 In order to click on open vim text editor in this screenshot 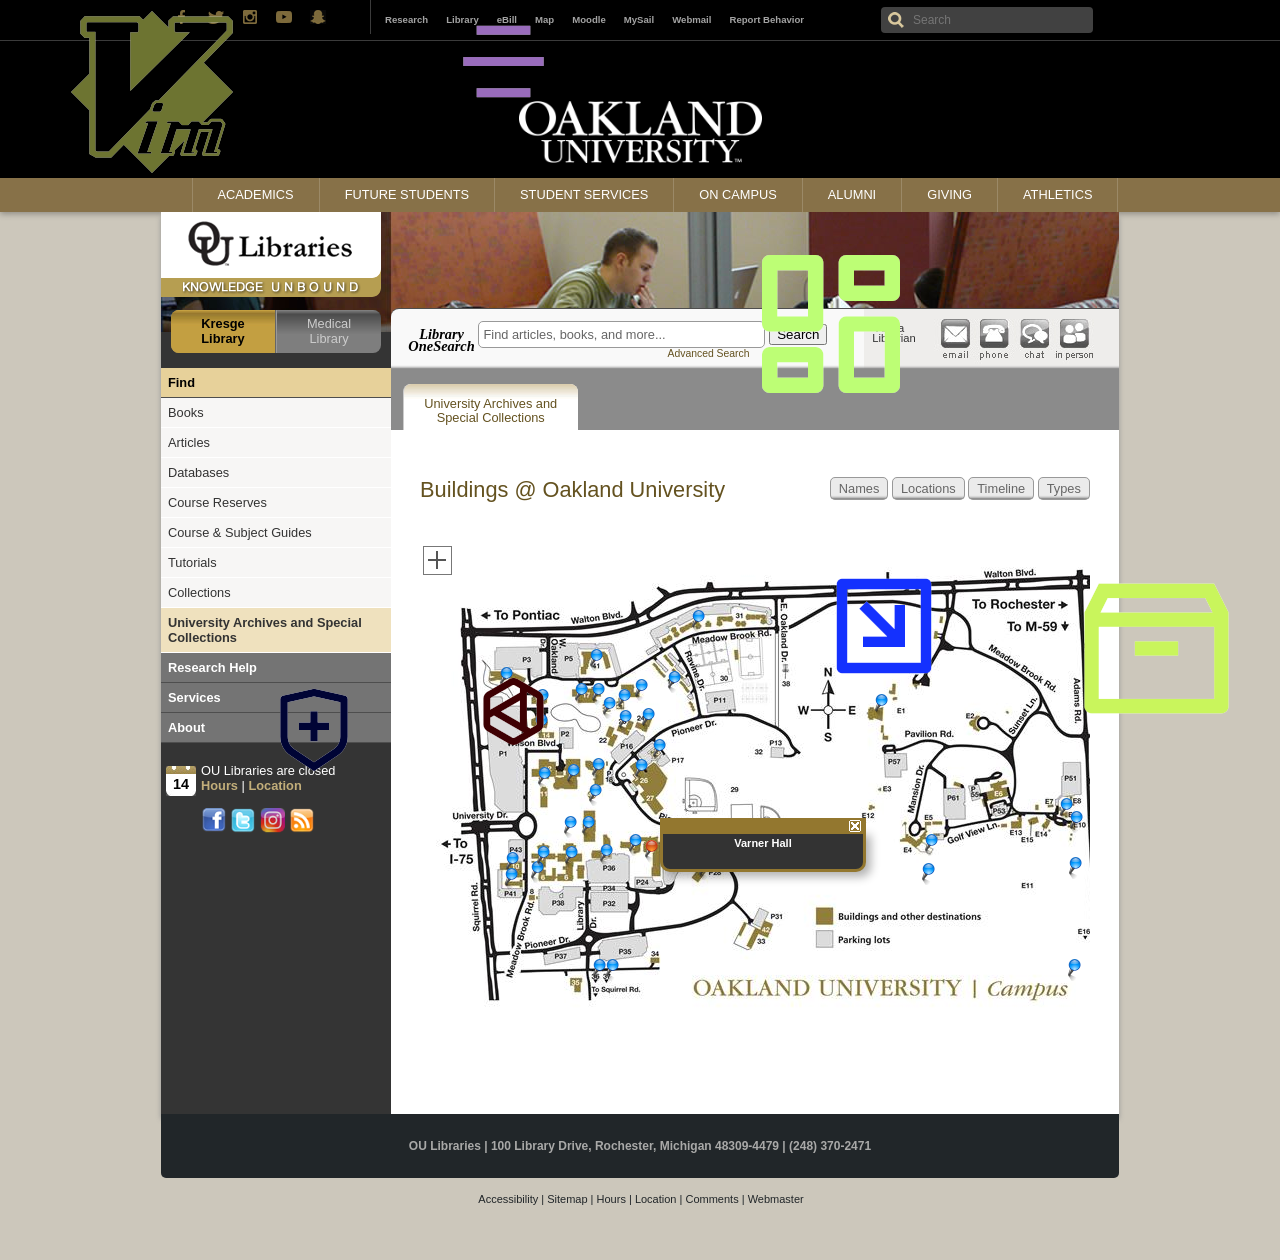, I will do `click(152, 92)`.